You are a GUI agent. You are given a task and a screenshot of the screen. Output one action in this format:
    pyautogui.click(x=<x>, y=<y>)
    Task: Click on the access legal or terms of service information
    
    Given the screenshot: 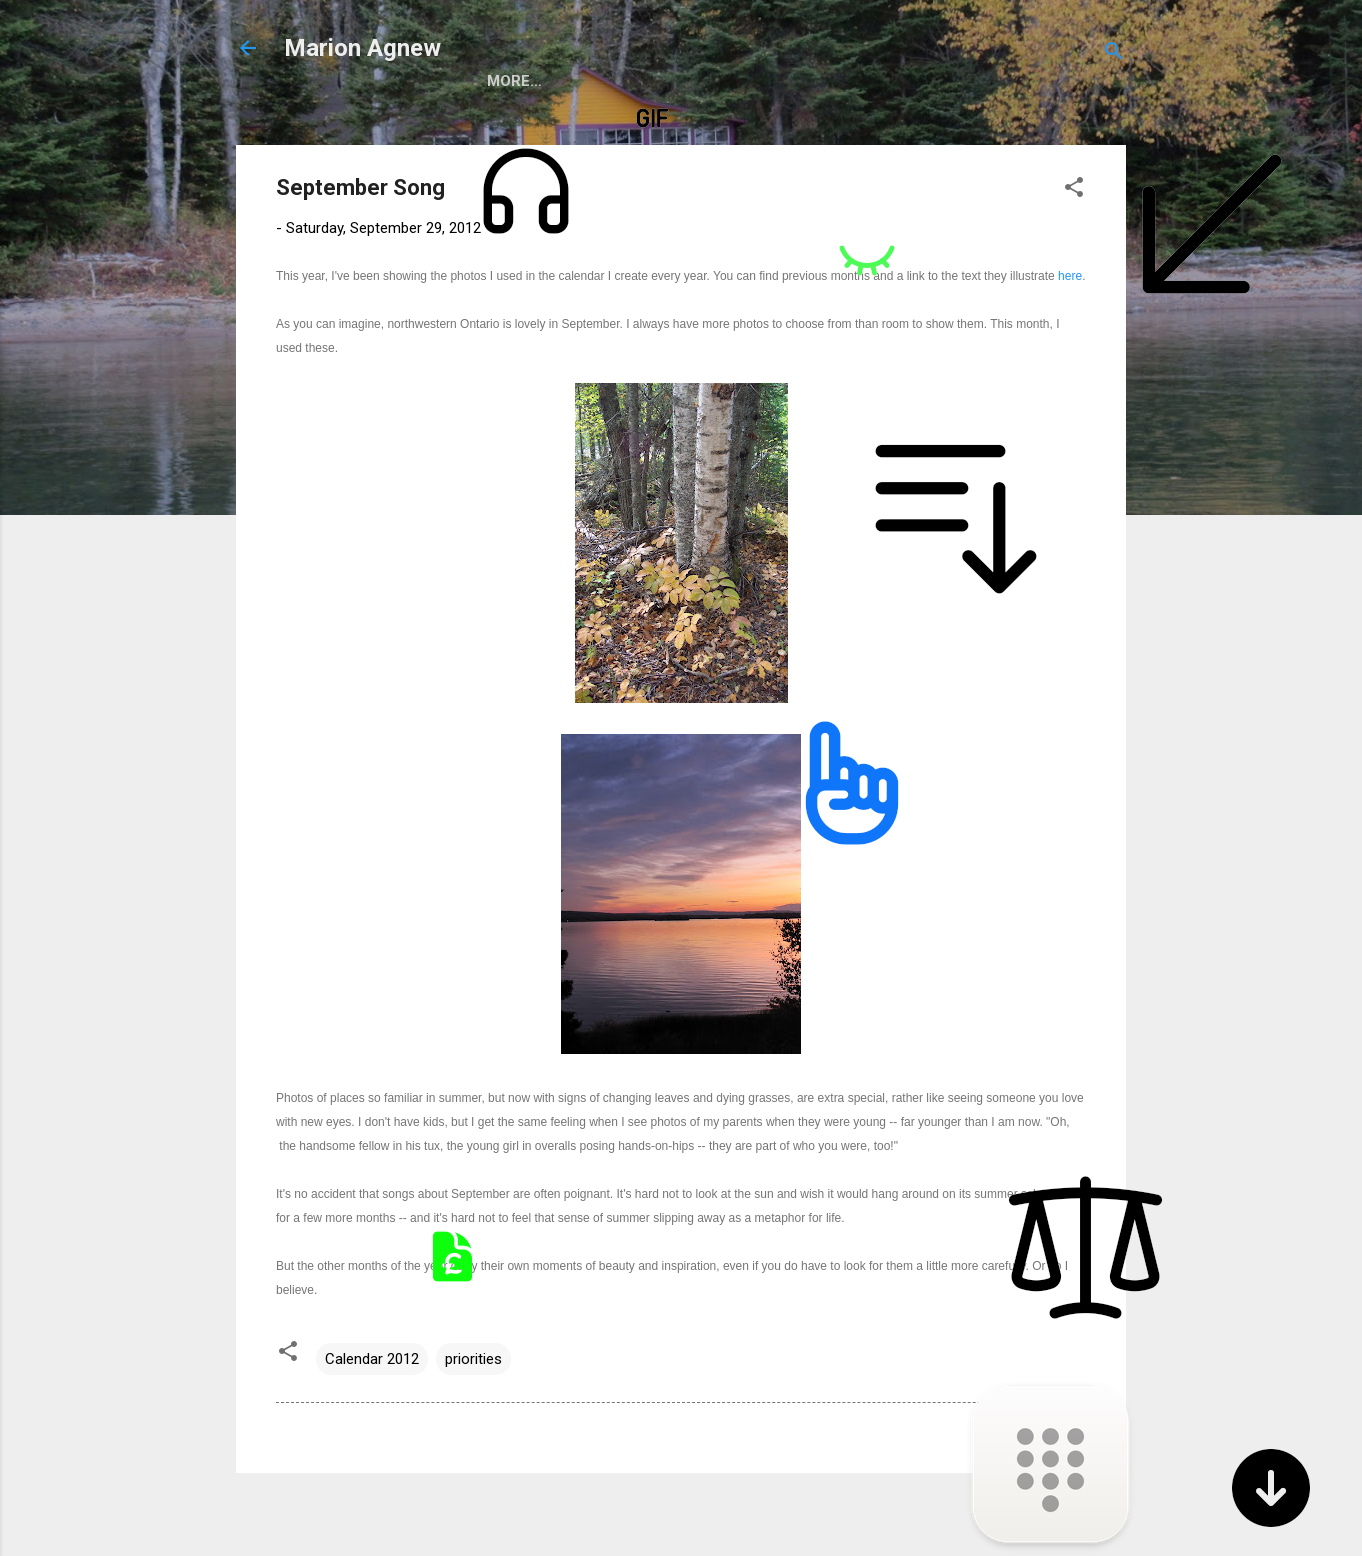 What is the action you would take?
    pyautogui.click(x=1085, y=1247)
    